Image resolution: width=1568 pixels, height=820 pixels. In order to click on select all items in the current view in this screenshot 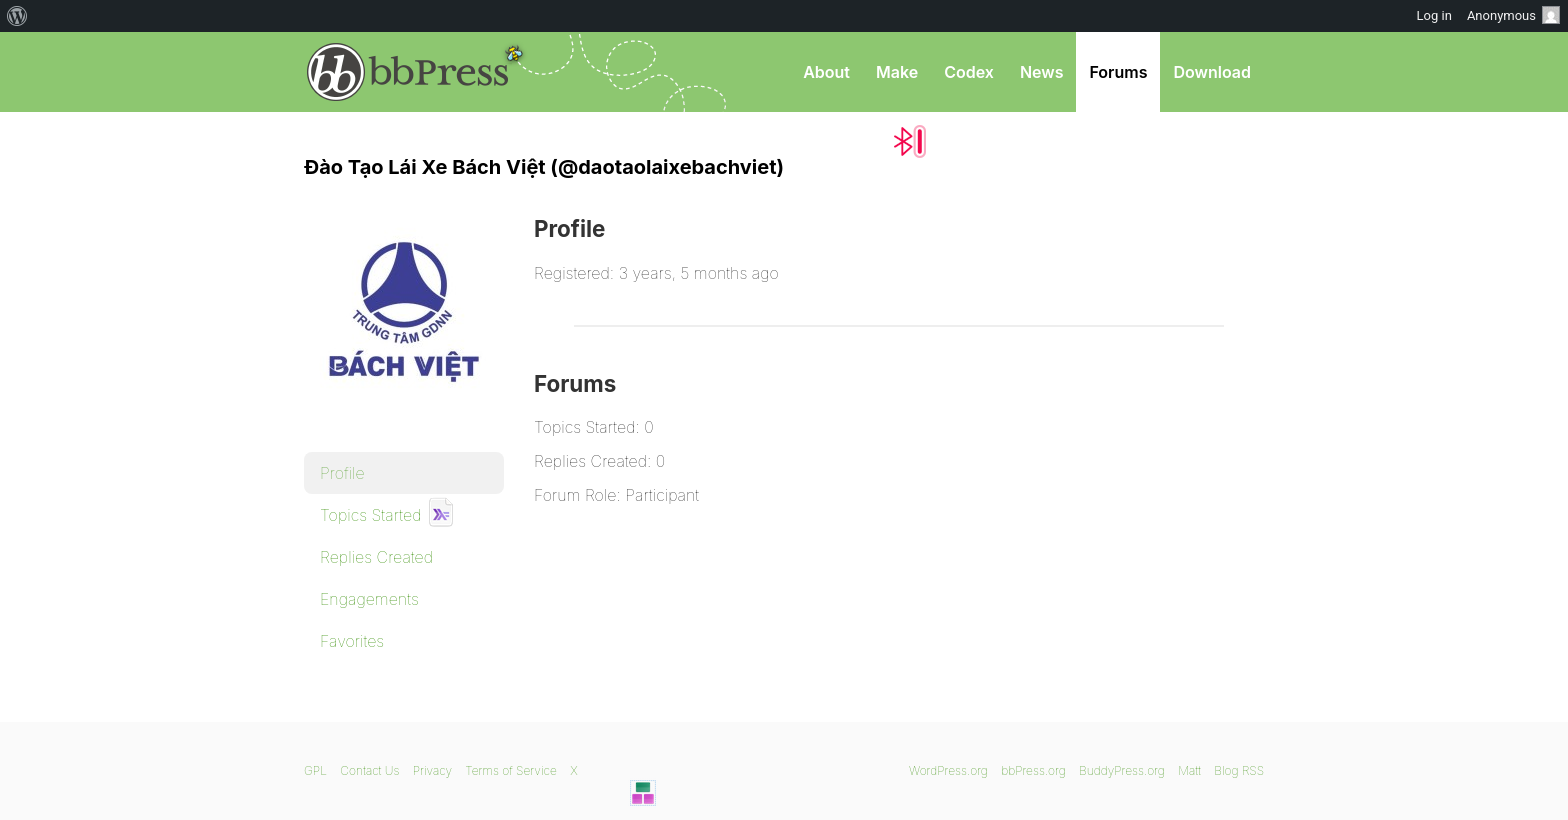, I will do `click(643, 793)`.